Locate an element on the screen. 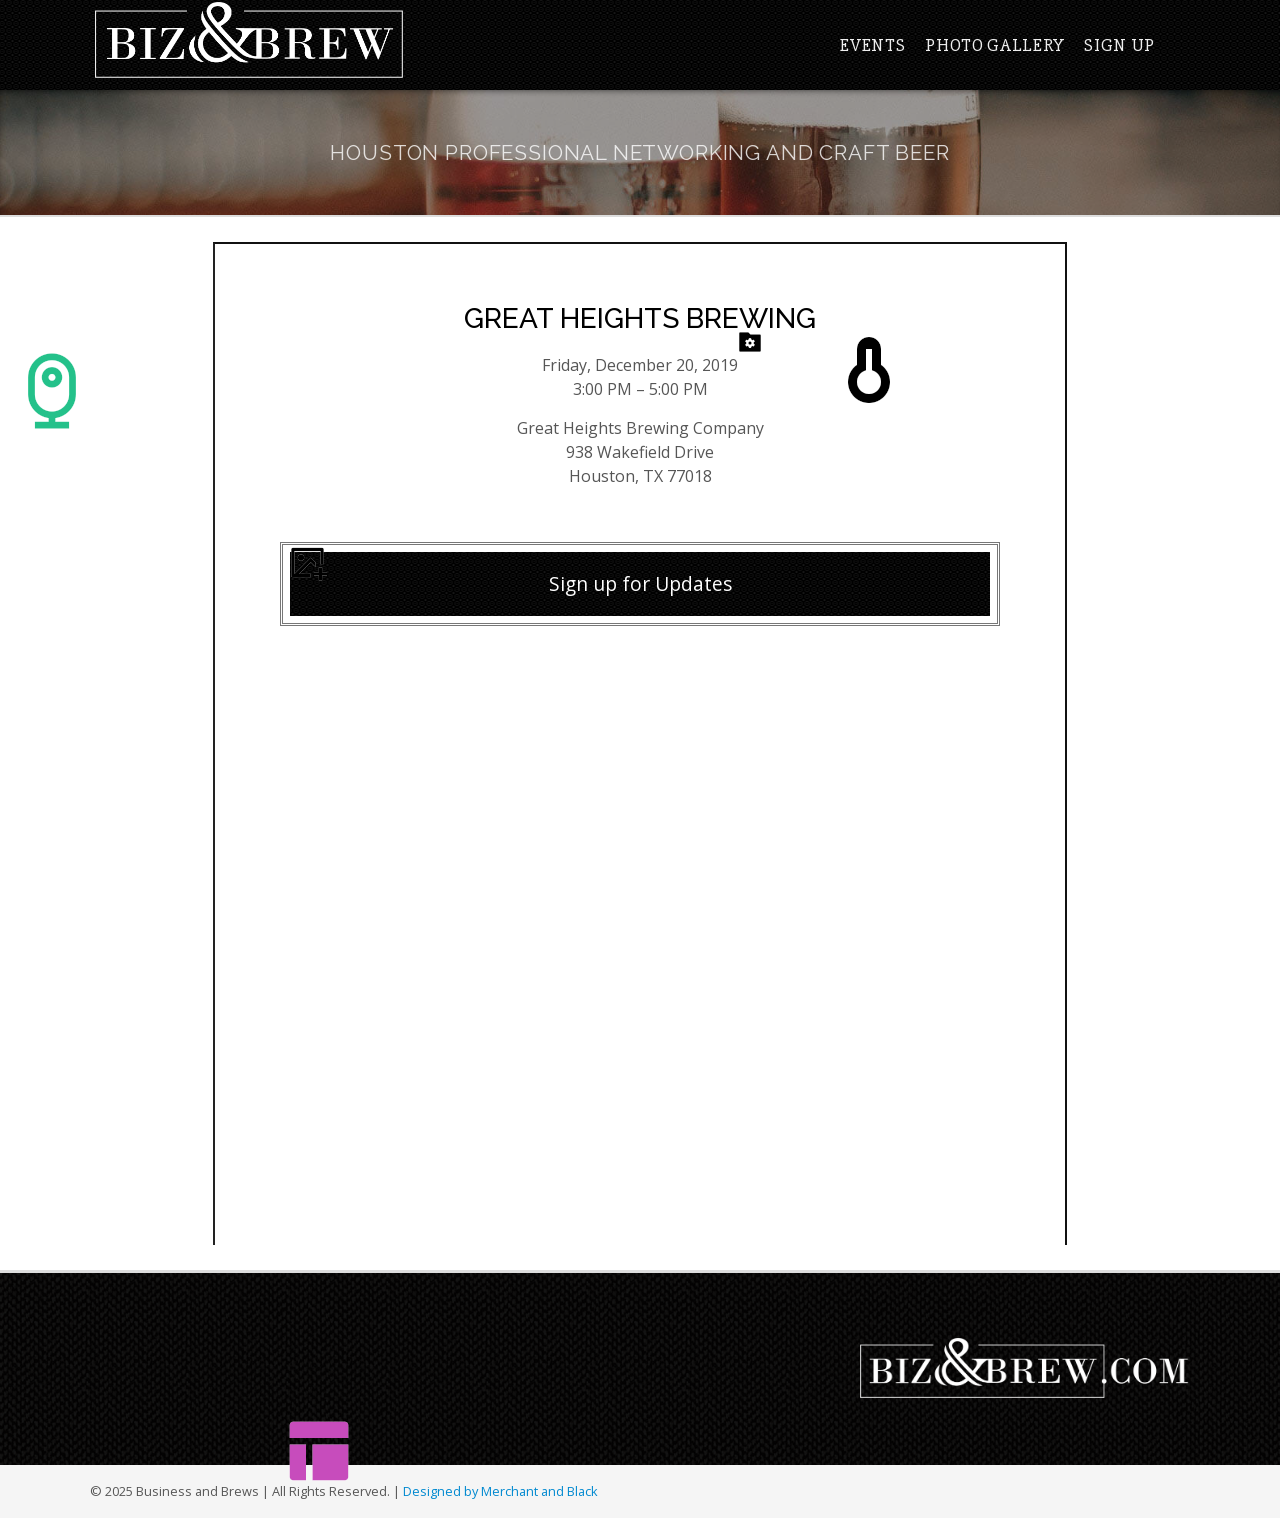 The height and width of the screenshot is (1518, 1280). switch to header and sidebar layout view is located at coordinates (319, 1451).